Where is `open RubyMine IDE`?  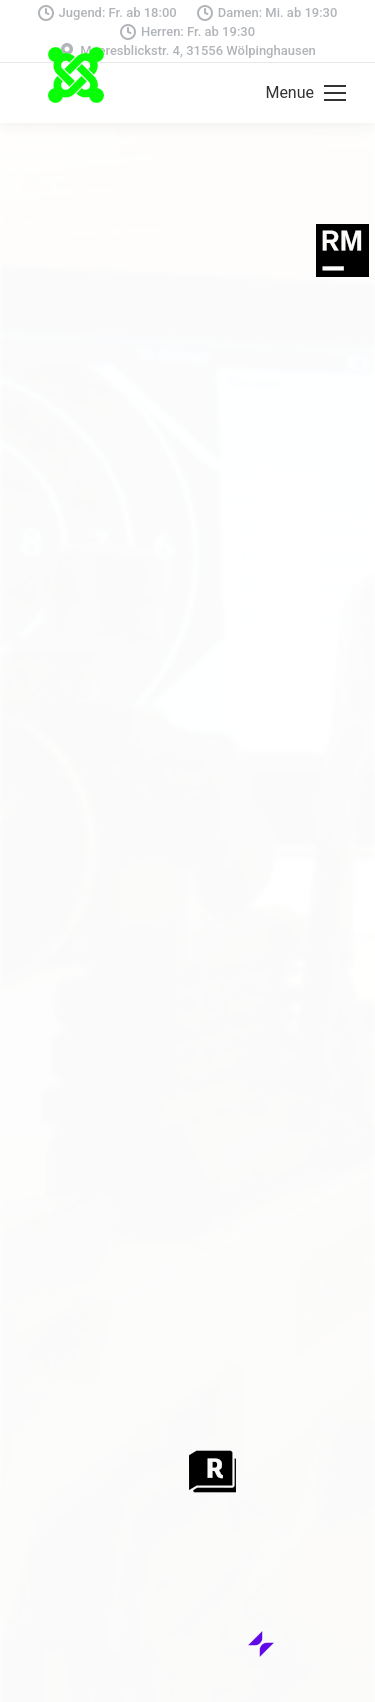 open RubyMine IDE is located at coordinates (342, 250).